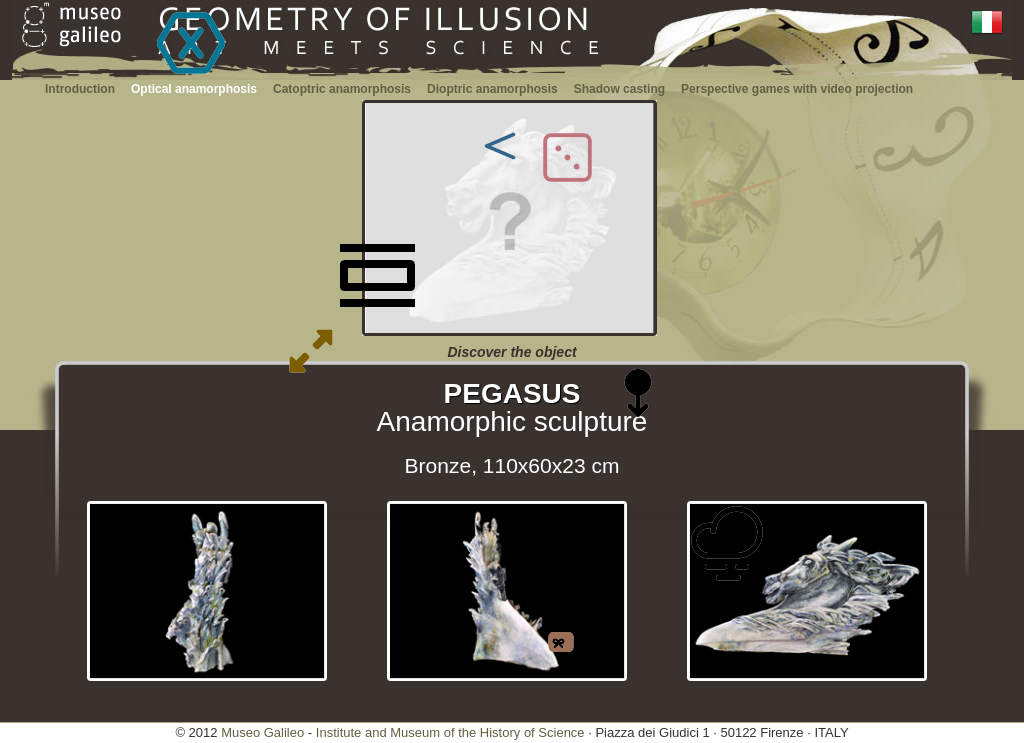 The image size is (1024, 743). Describe the element at coordinates (379, 275) in the screenshot. I see `switch to day view in calendar` at that location.